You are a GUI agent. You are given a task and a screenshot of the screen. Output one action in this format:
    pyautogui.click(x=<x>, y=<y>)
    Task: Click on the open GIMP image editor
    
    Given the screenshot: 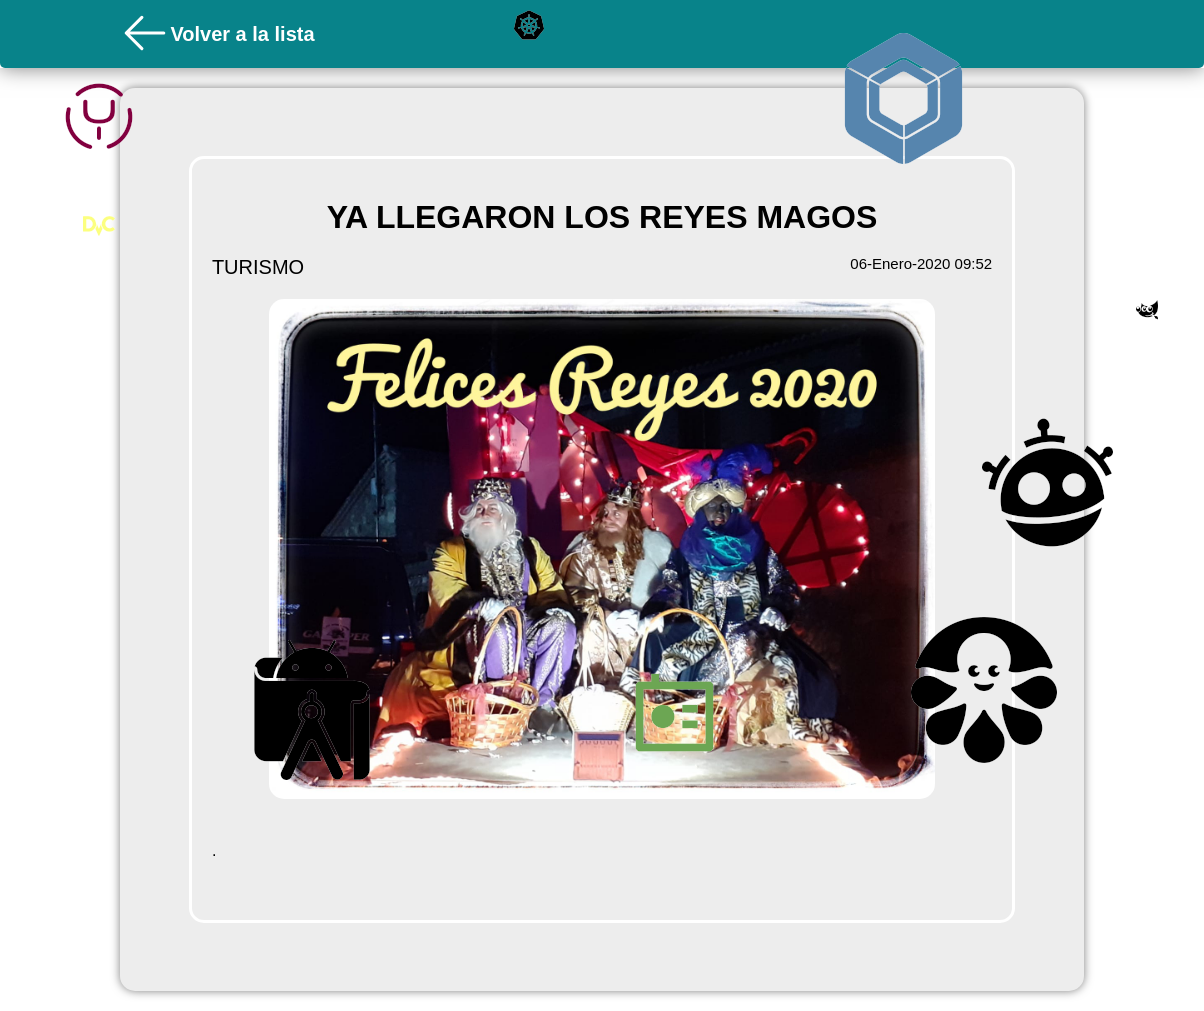 What is the action you would take?
    pyautogui.click(x=1147, y=310)
    